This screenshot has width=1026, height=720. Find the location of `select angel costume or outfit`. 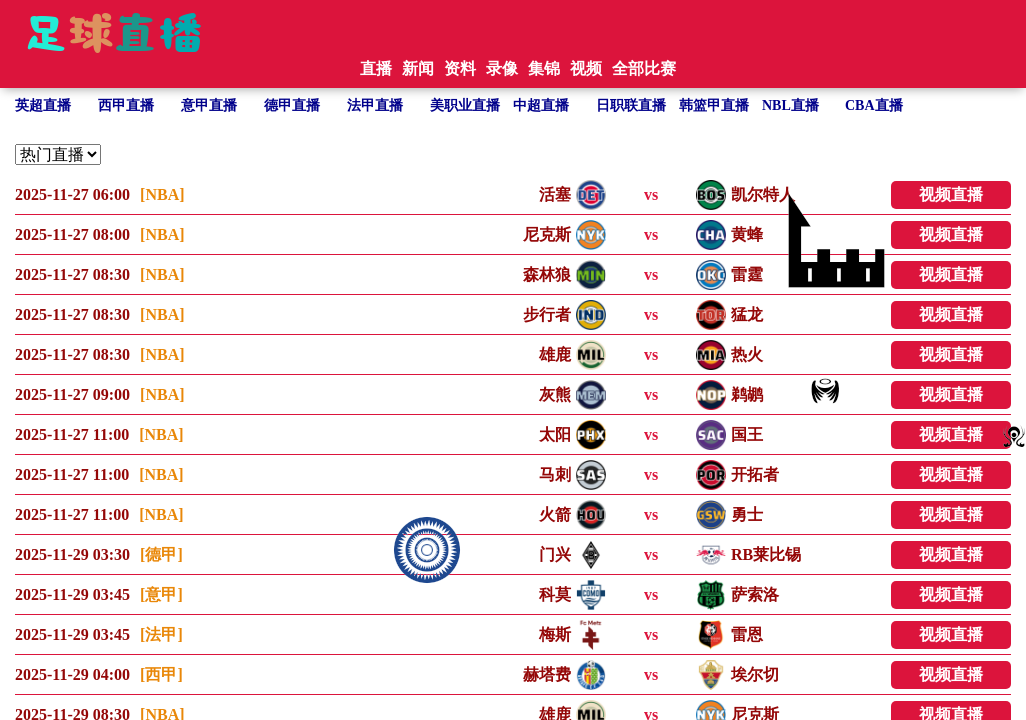

select angel costume or outfit is located at coordinates (825, 392).